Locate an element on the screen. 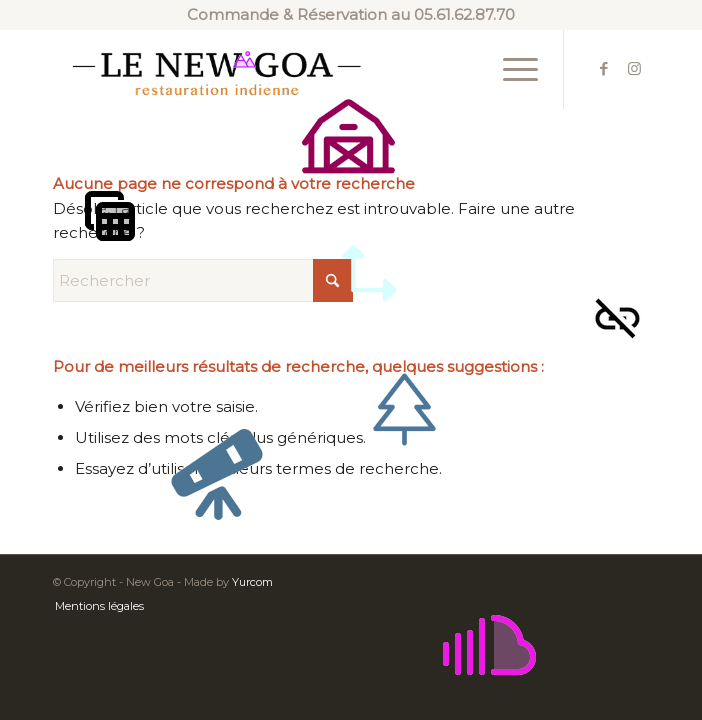 This screenshot has width=702, height=720. unlink or disconnect a shared item is located at coordinates (617, 318).